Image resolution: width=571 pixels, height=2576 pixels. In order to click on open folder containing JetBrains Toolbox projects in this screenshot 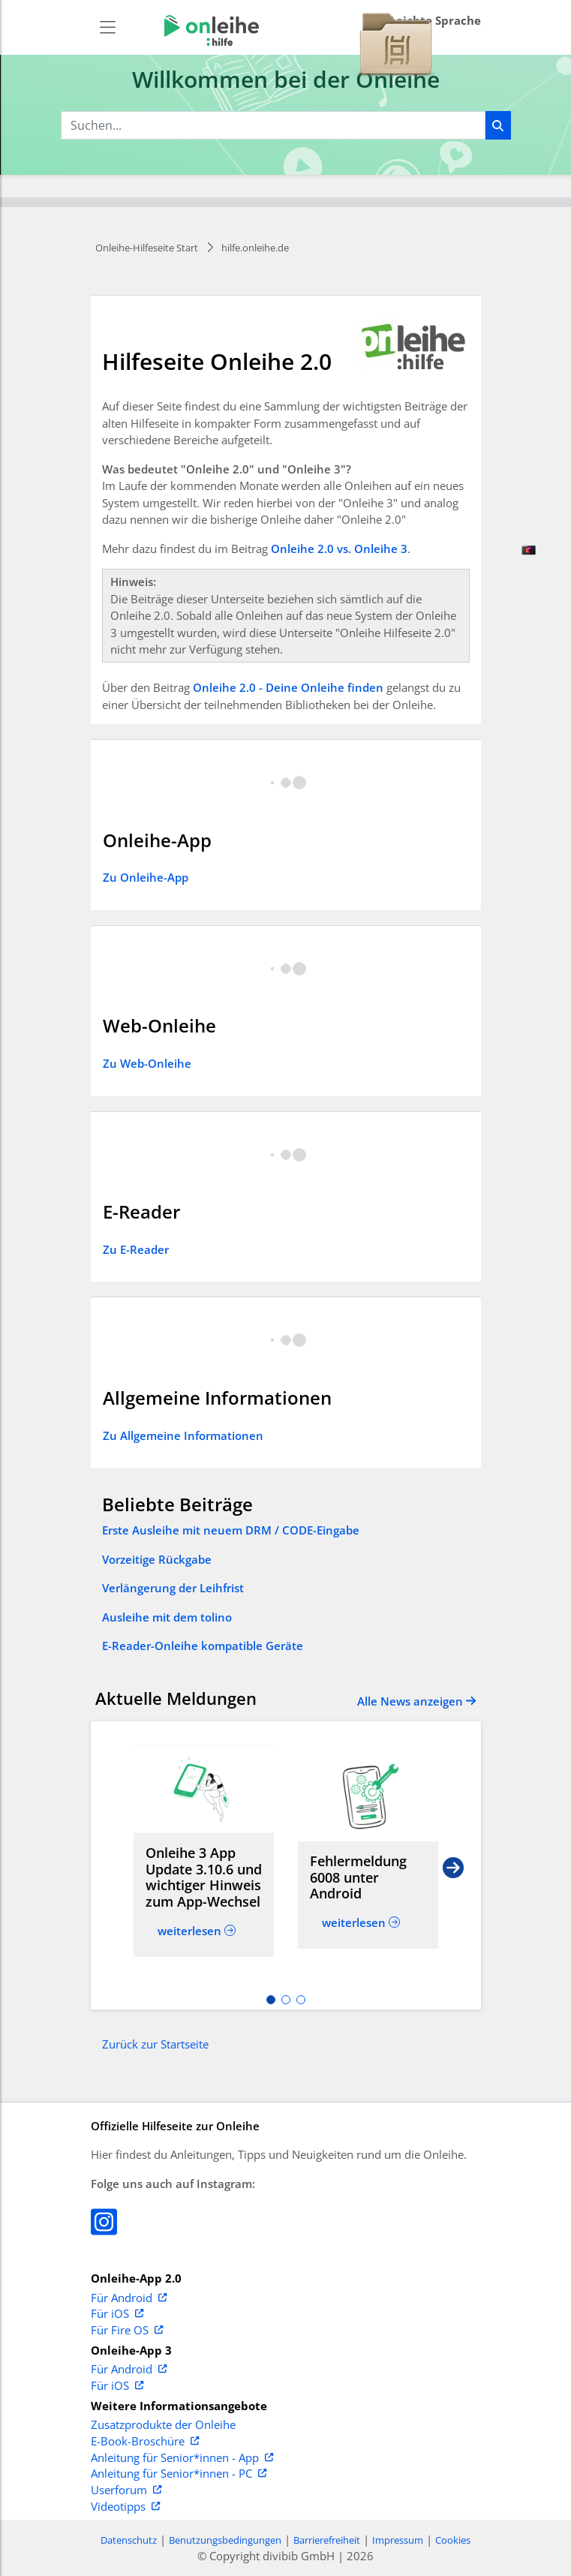, I will do `click(528, 549)`.